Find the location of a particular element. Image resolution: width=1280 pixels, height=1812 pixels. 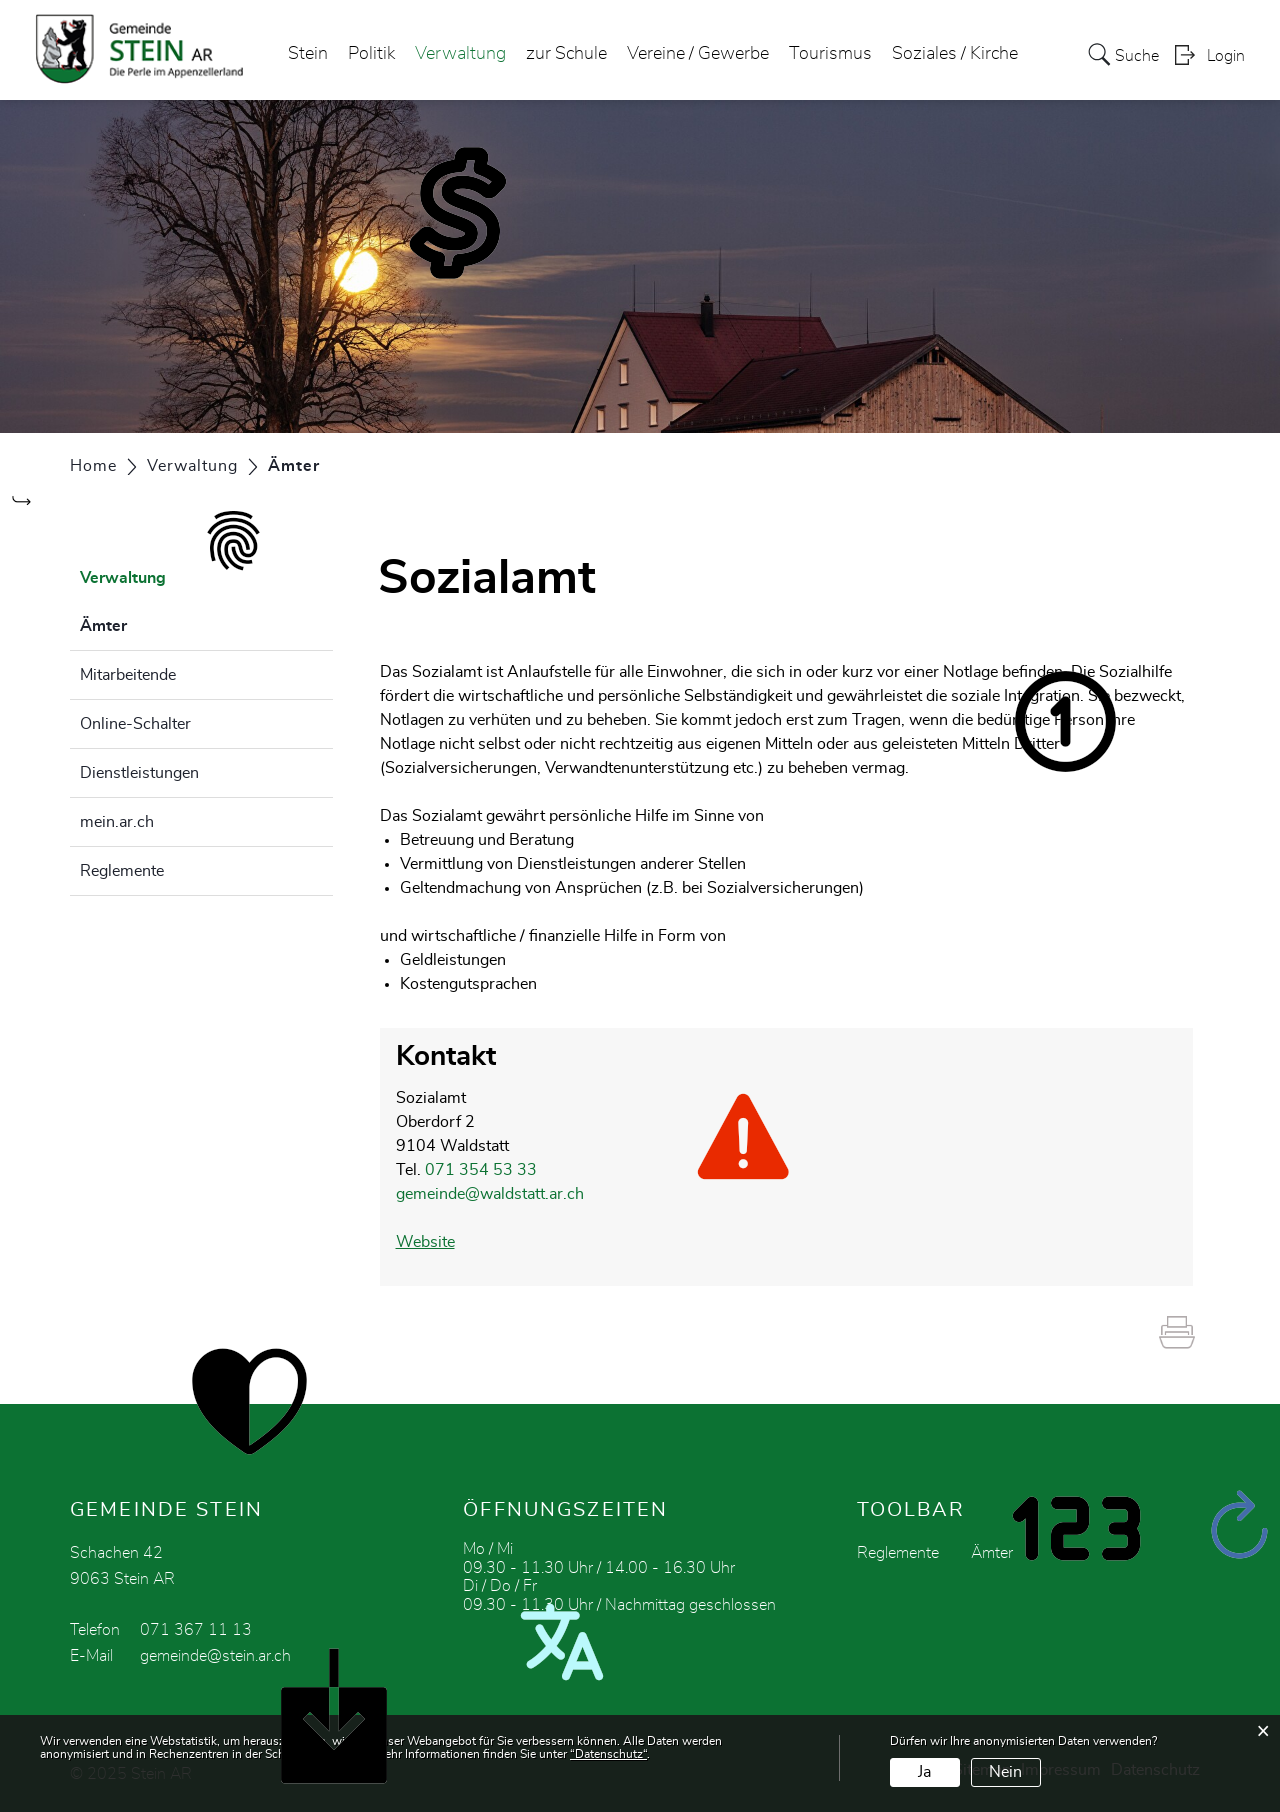

download a file to your device is located at coordinates (334, 1716).